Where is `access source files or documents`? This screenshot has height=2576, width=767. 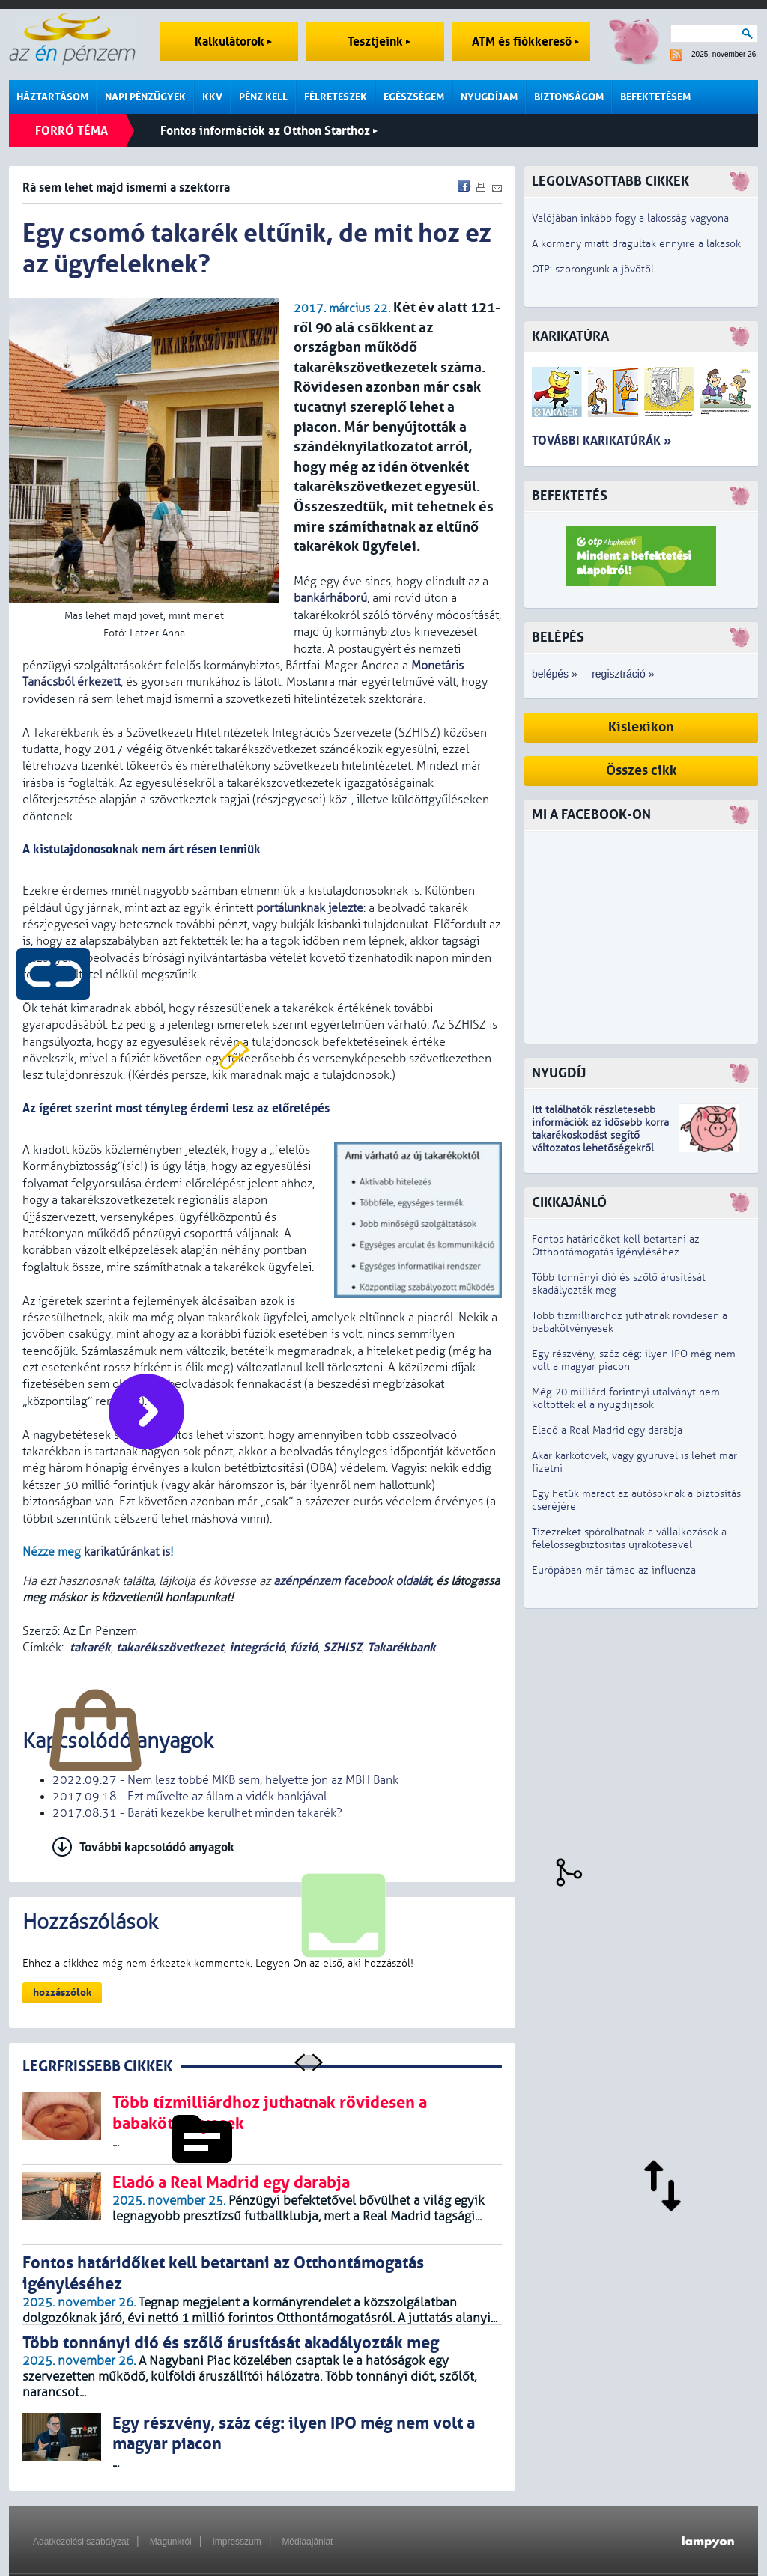 access source files or documents is located at coordinates (202, 2139).